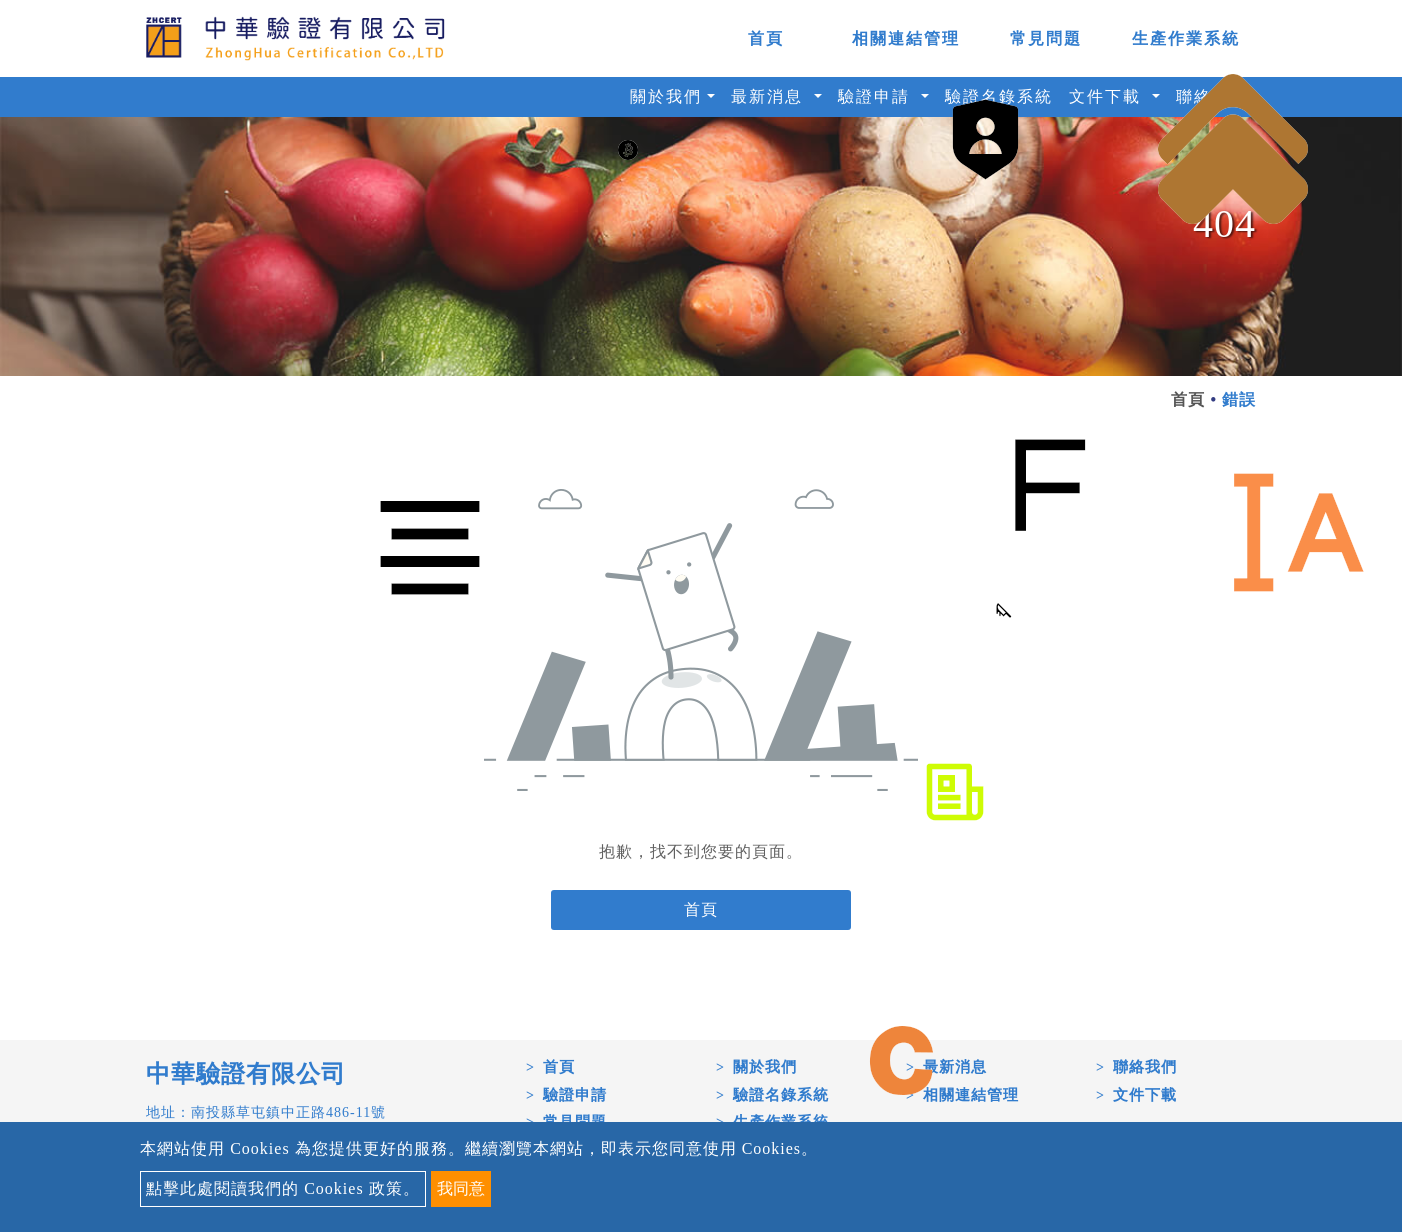  I want to click on access user privacy or security settings, so click(985, 139).